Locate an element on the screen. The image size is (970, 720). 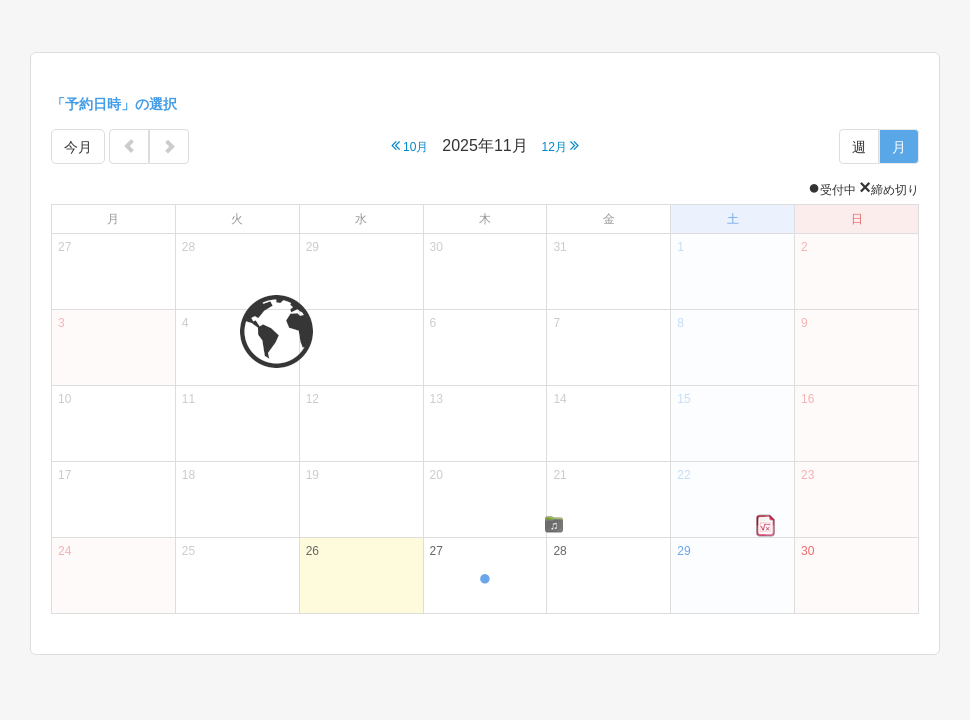
libreoffice math formula file is located at coordinates (765, 525).